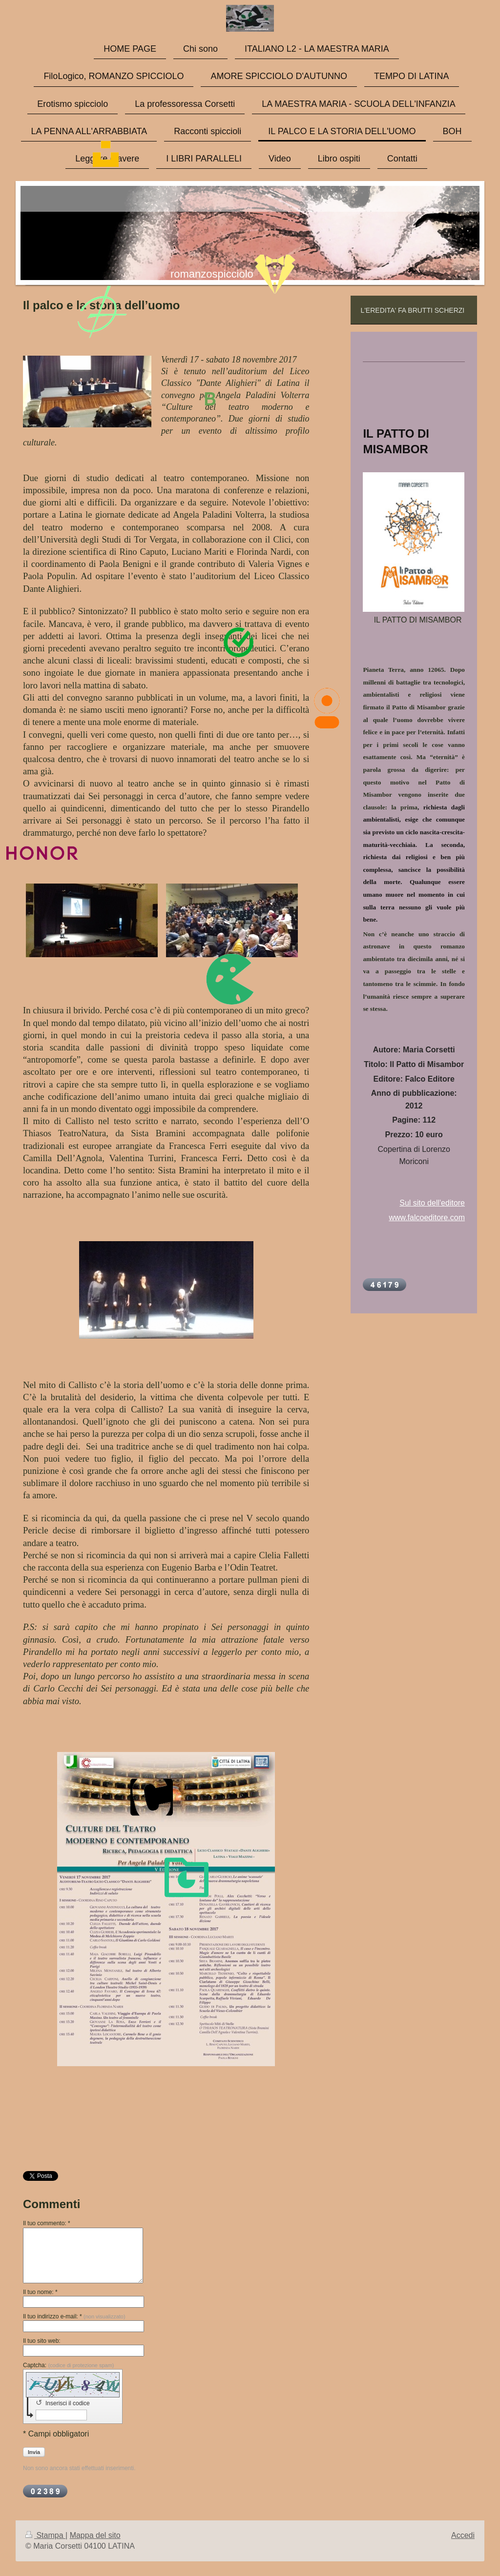 Image resolution: width=500 pixels, height=2576 pixels. Describe the element at coordinates (105, 154) in the screenshot. I see `open unsplash to browse stock photos` at that location.